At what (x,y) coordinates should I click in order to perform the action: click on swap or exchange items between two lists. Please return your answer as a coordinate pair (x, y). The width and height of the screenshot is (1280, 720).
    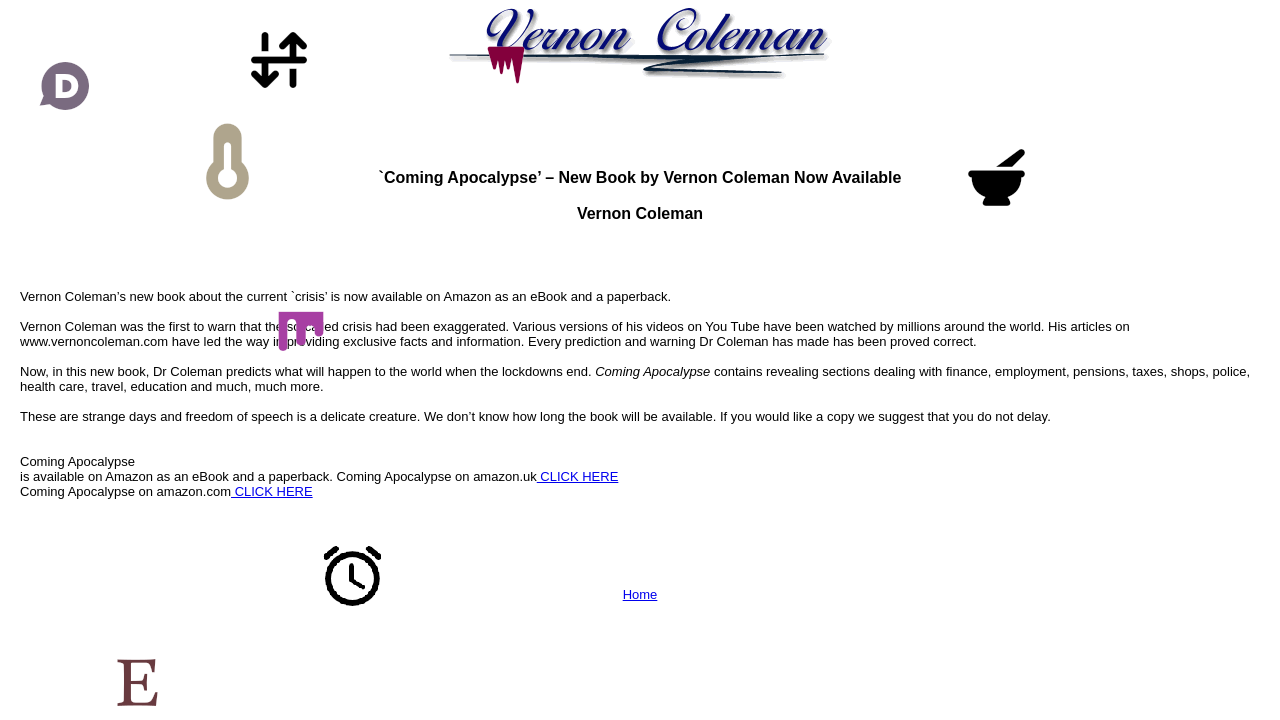
    Looking at the image, I should click on (279, 60).